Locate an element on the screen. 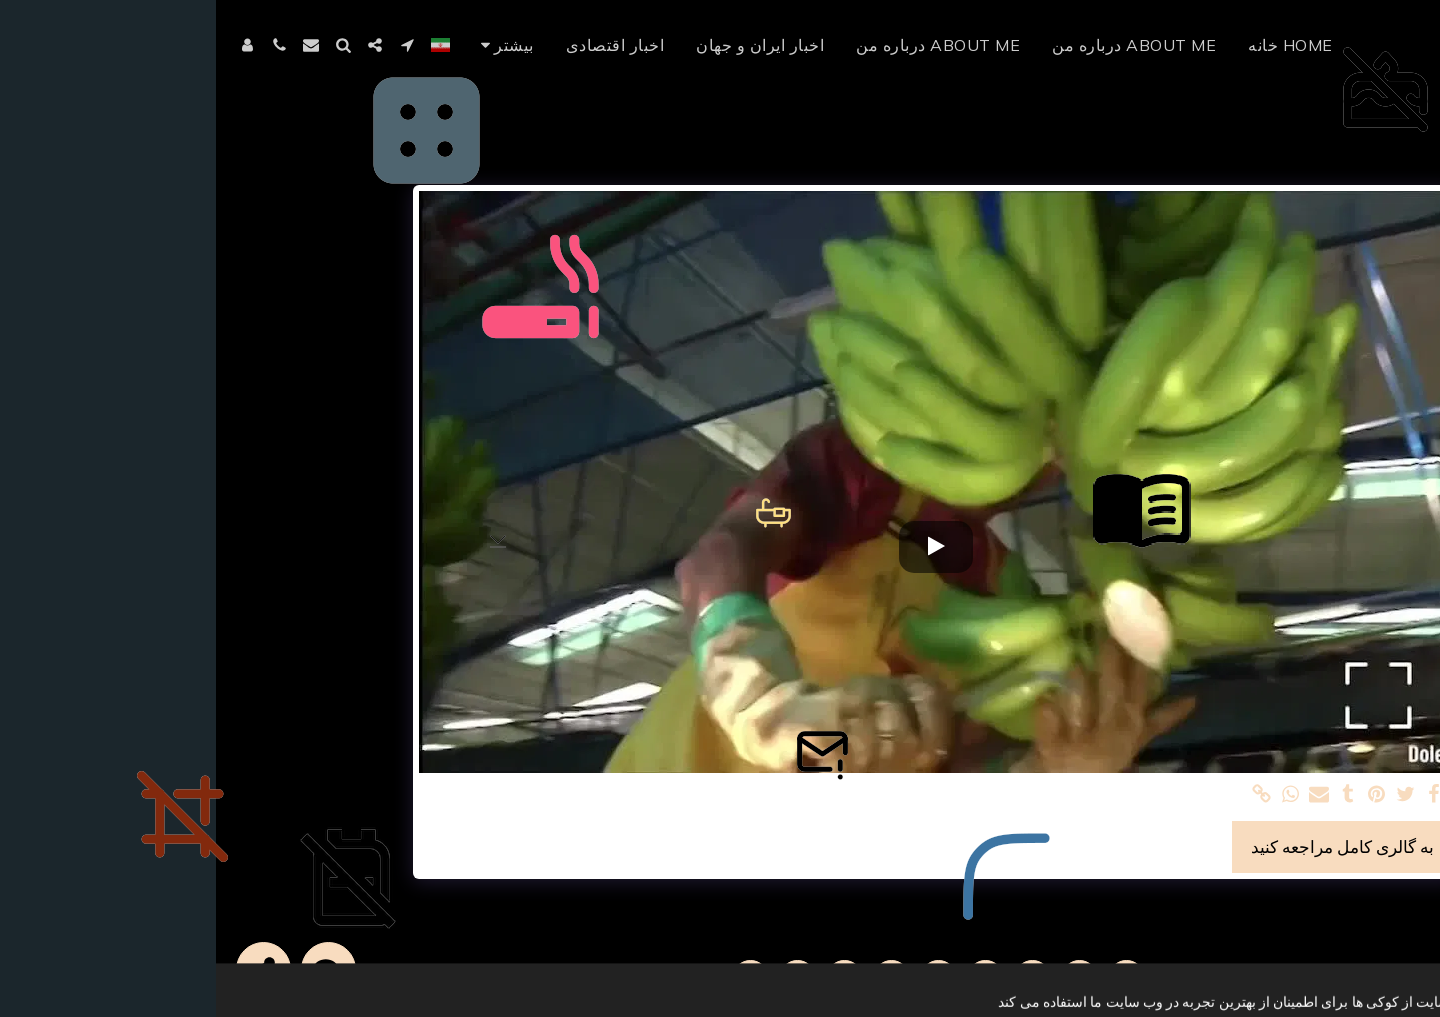 This screenshot has height=1017, width=1440. indicates an urgent or important email is located at coordinates (822, 751).